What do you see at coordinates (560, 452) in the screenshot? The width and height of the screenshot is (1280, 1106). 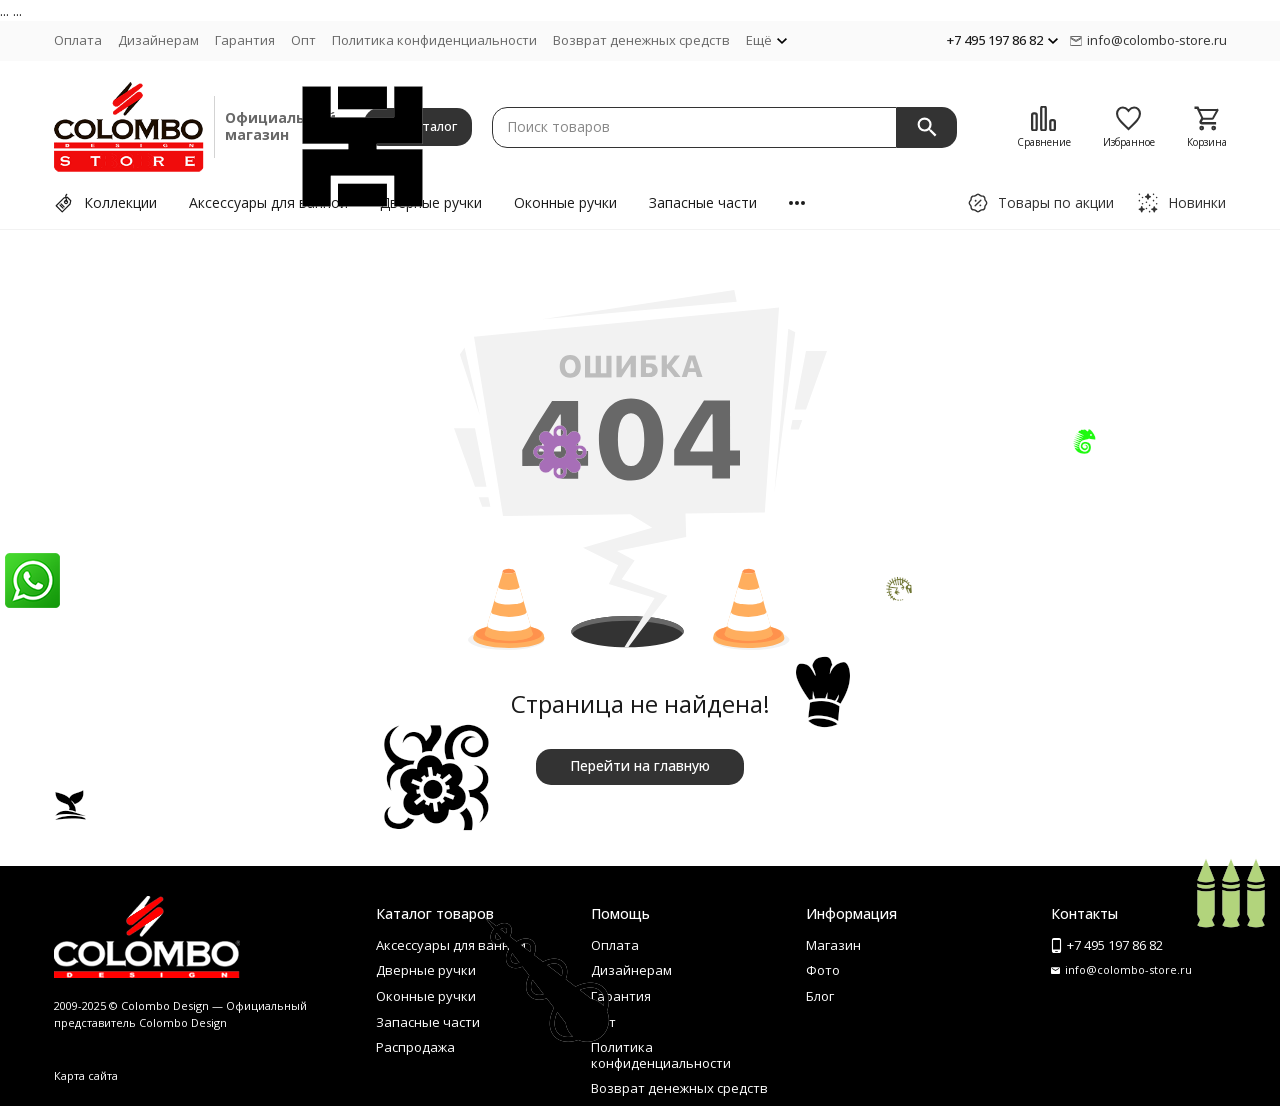 I see `decorative badge or achievement icon` at bounding box center [560, 452].